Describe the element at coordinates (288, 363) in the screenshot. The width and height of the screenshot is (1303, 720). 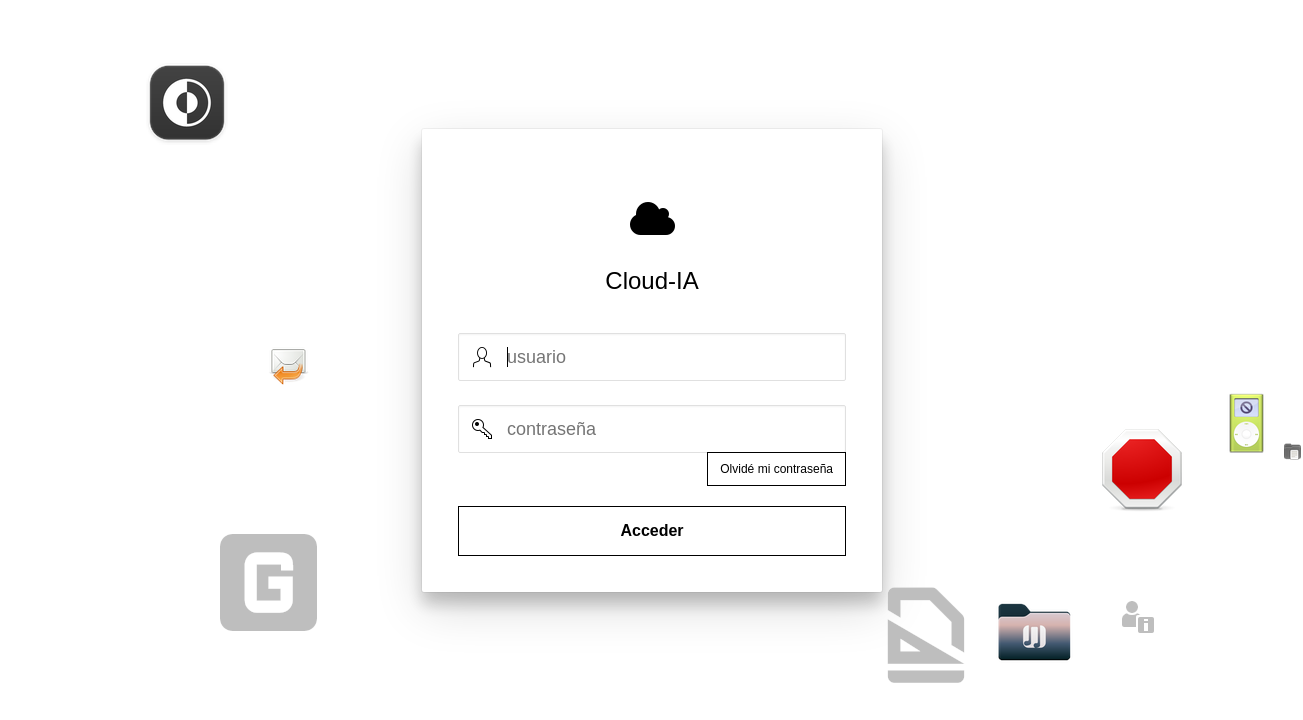
I see `reply to the sender of this email` at that location.